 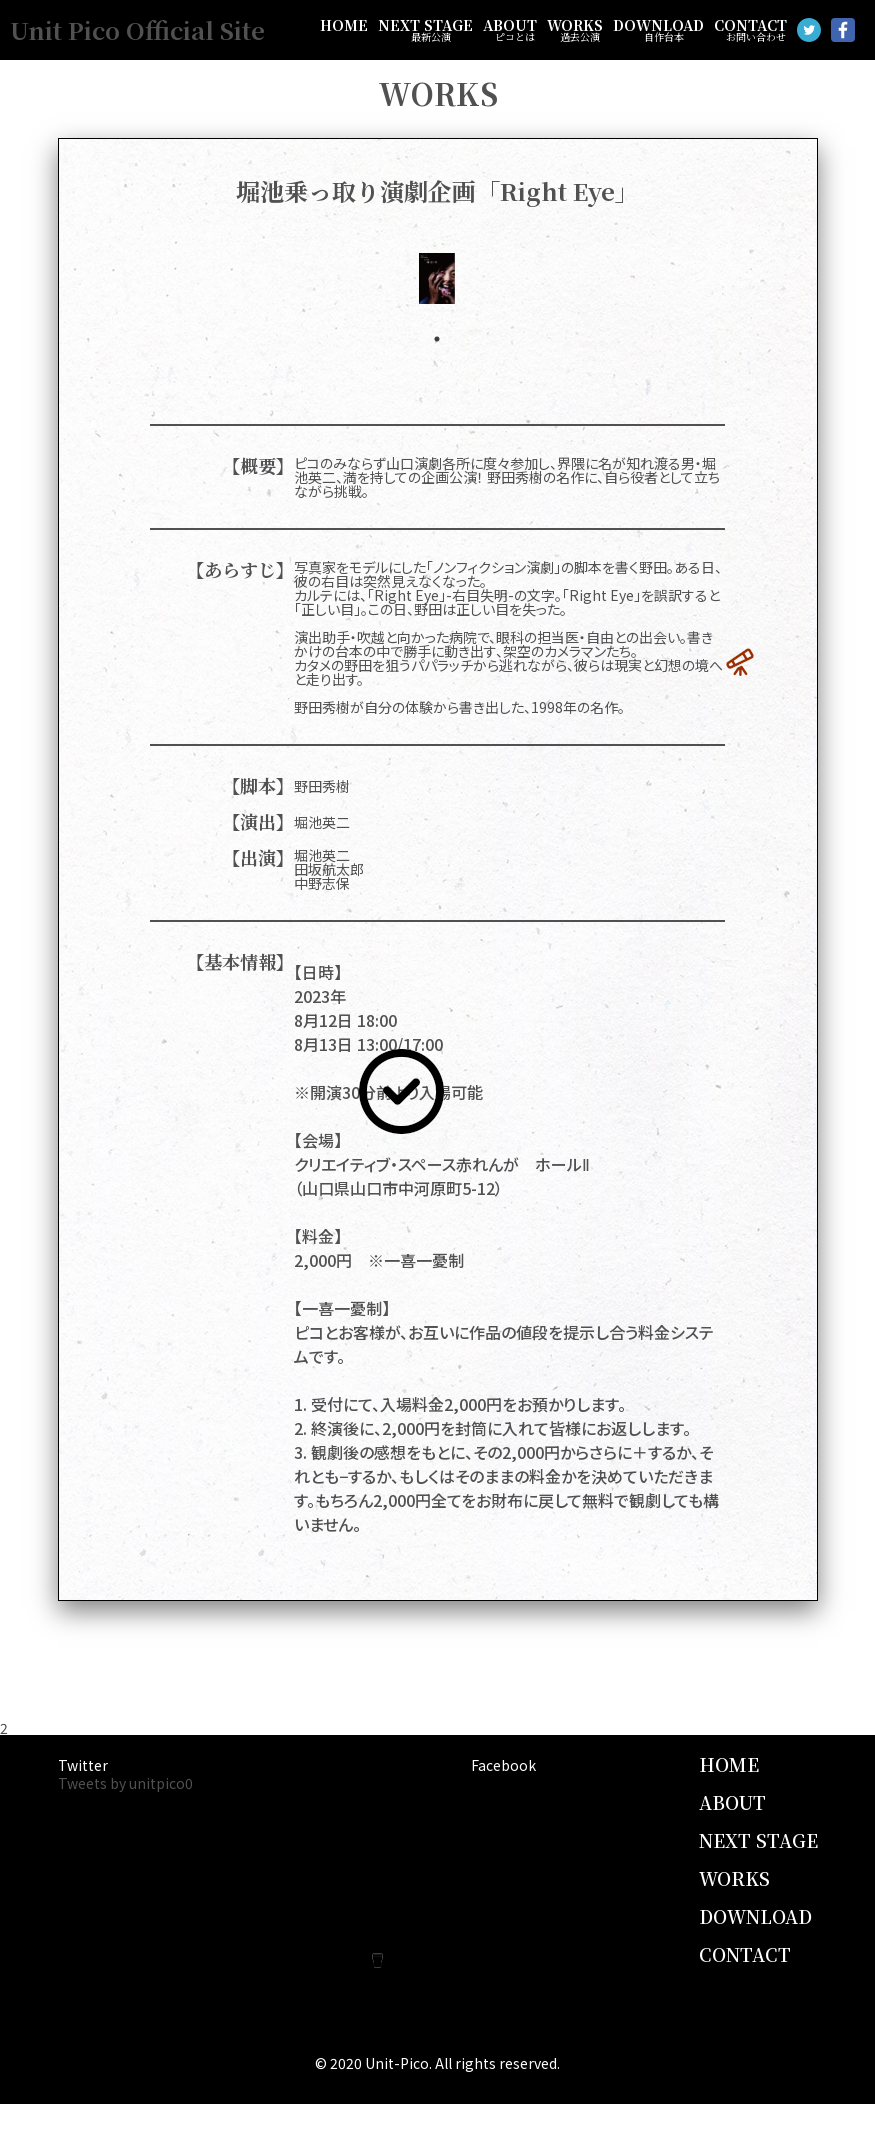 I want to click on explore or discover new content, so click(x=740, y=662).